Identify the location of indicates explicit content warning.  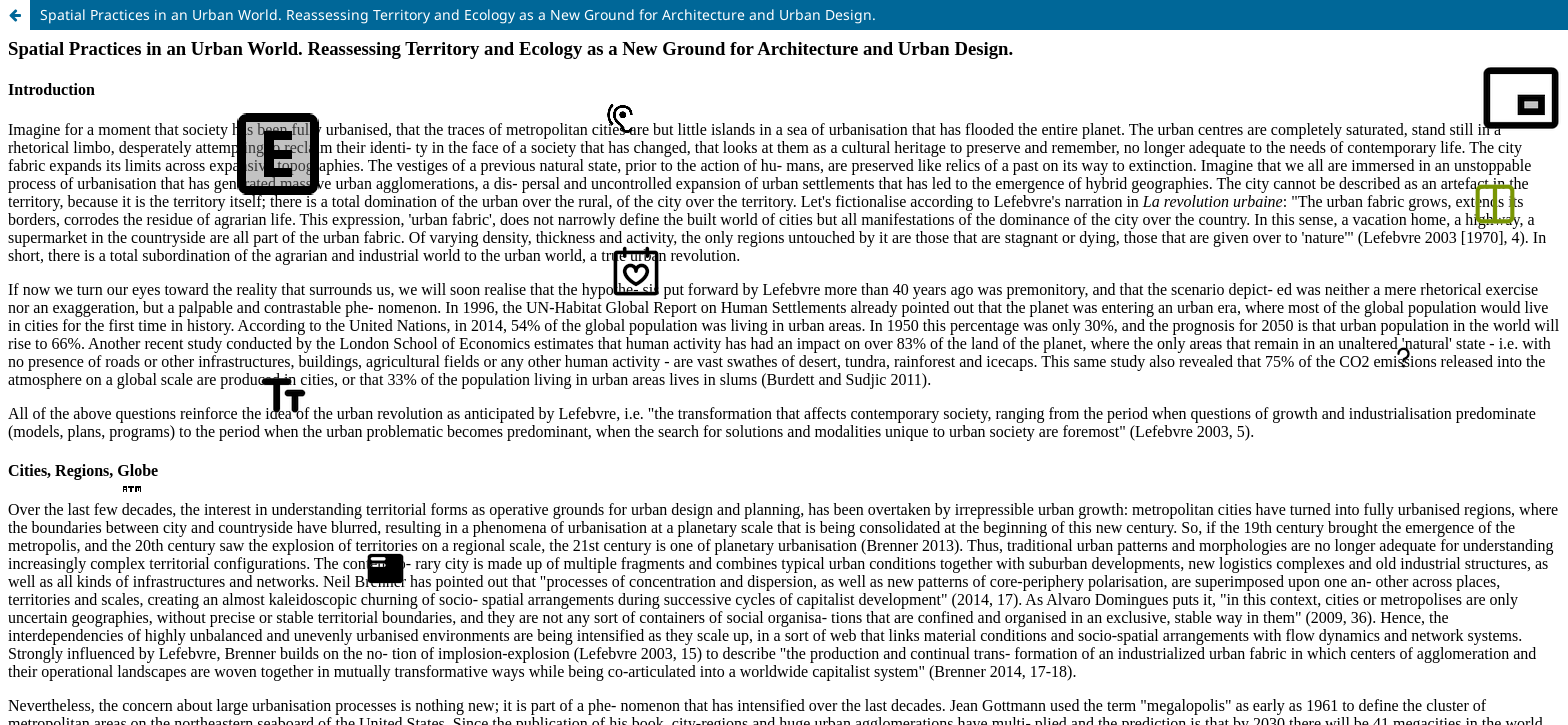
(278, 154).